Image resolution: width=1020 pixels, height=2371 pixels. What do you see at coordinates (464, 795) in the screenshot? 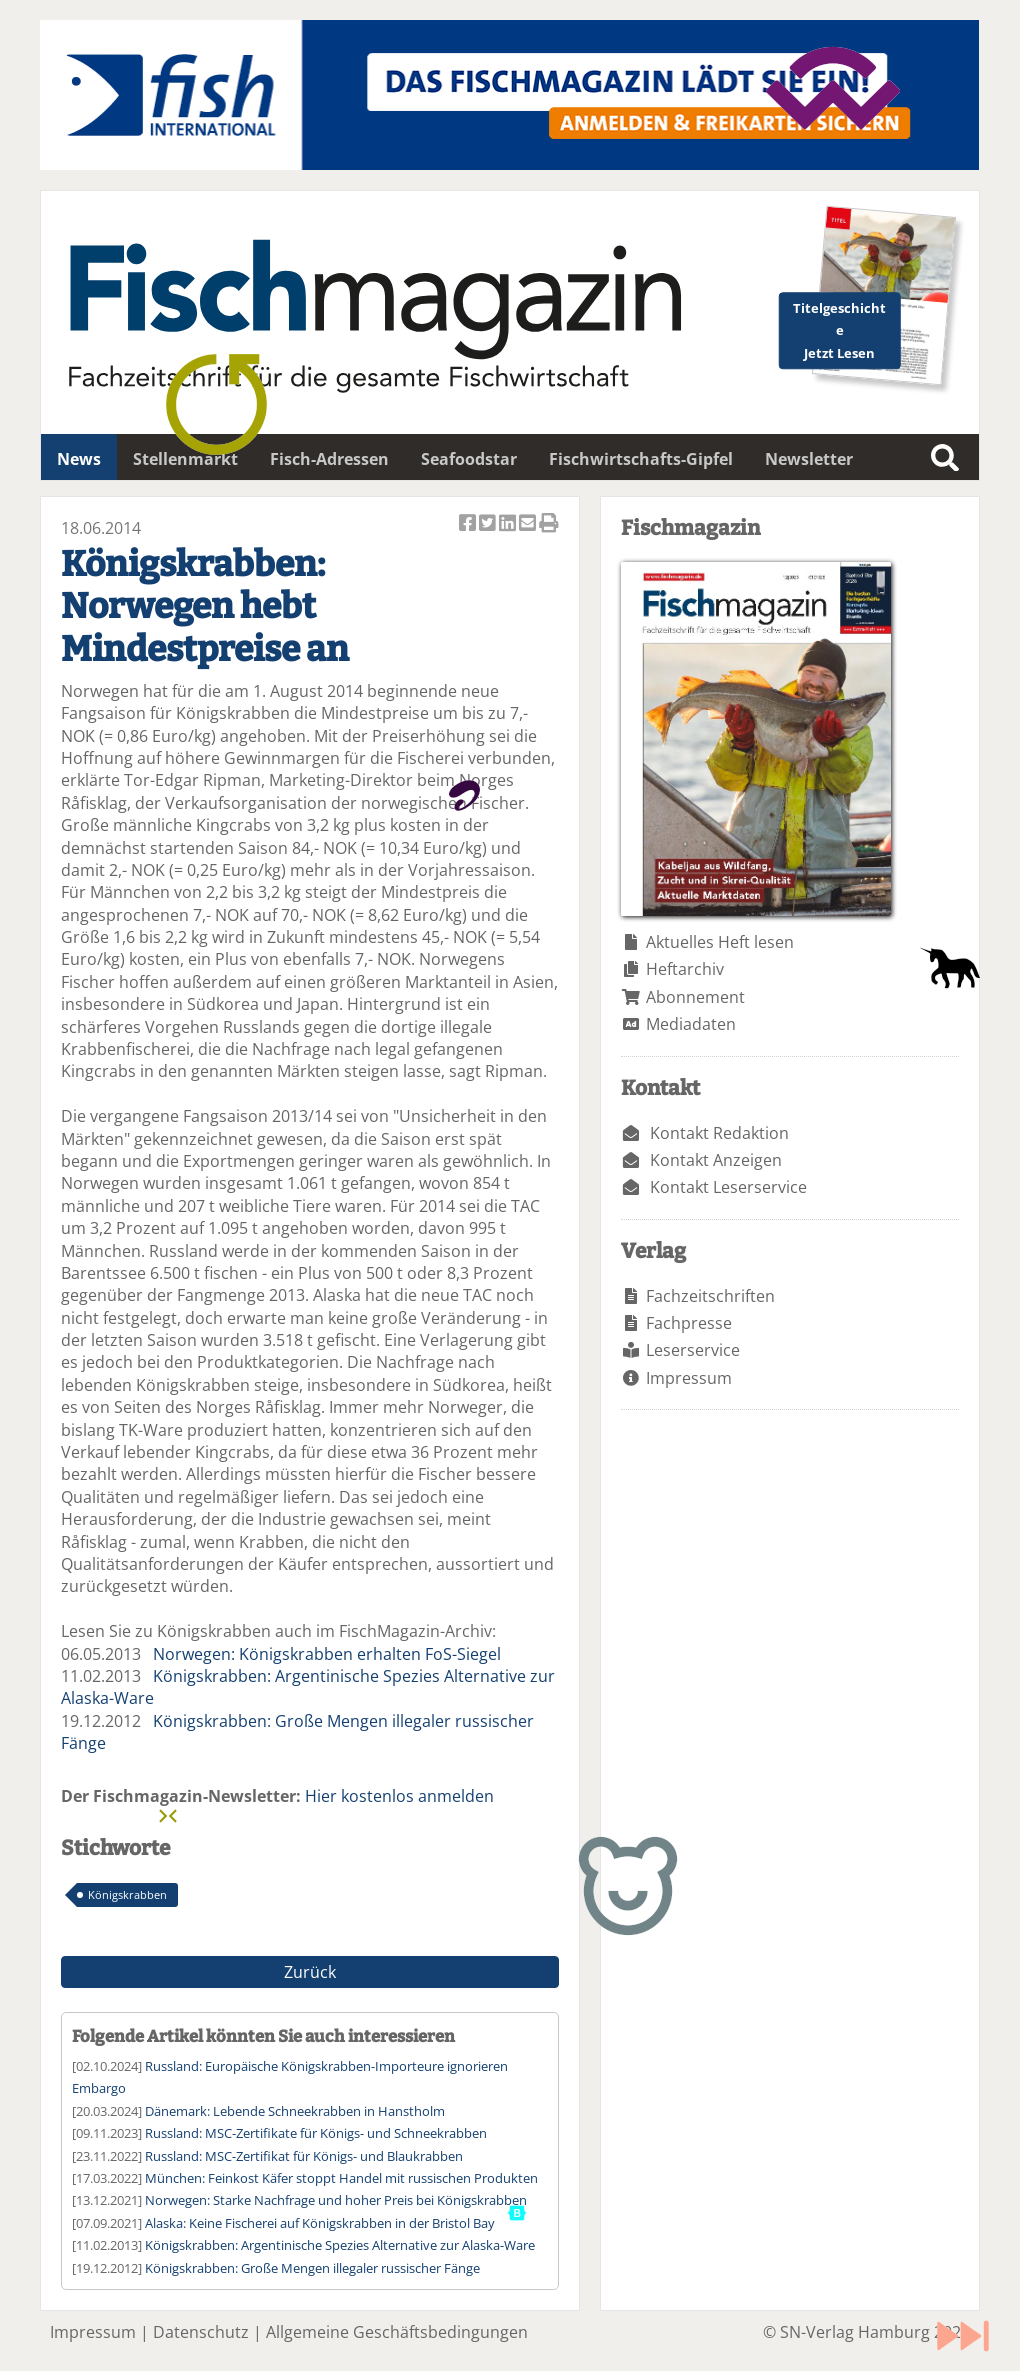
I see `airtel app or service` at bounding box center [464, 795].